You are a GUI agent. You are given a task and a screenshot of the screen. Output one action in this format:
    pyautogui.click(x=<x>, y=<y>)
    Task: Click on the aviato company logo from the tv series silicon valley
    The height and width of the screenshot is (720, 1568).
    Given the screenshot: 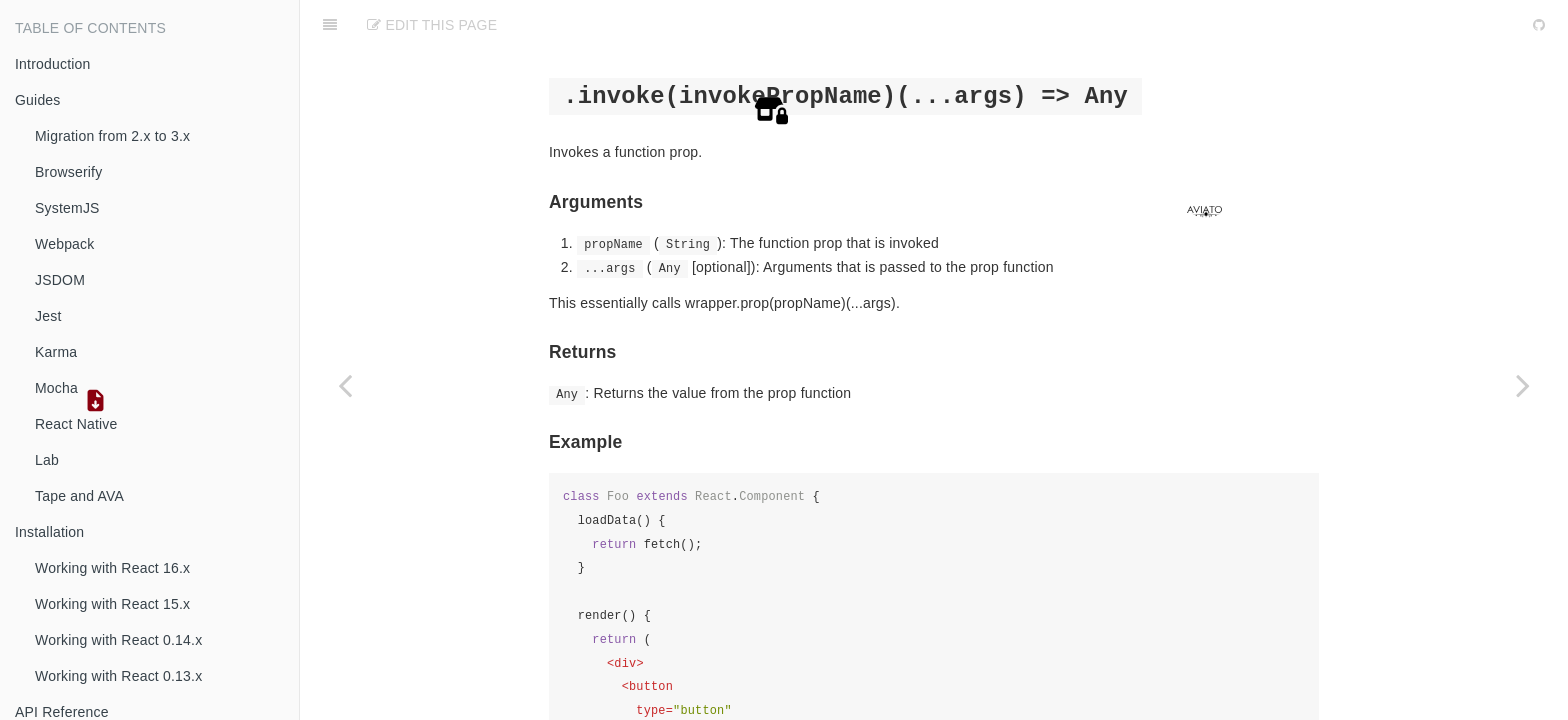 What is the action you would take?
    pyautogui.click(x=1204, y=211)
    